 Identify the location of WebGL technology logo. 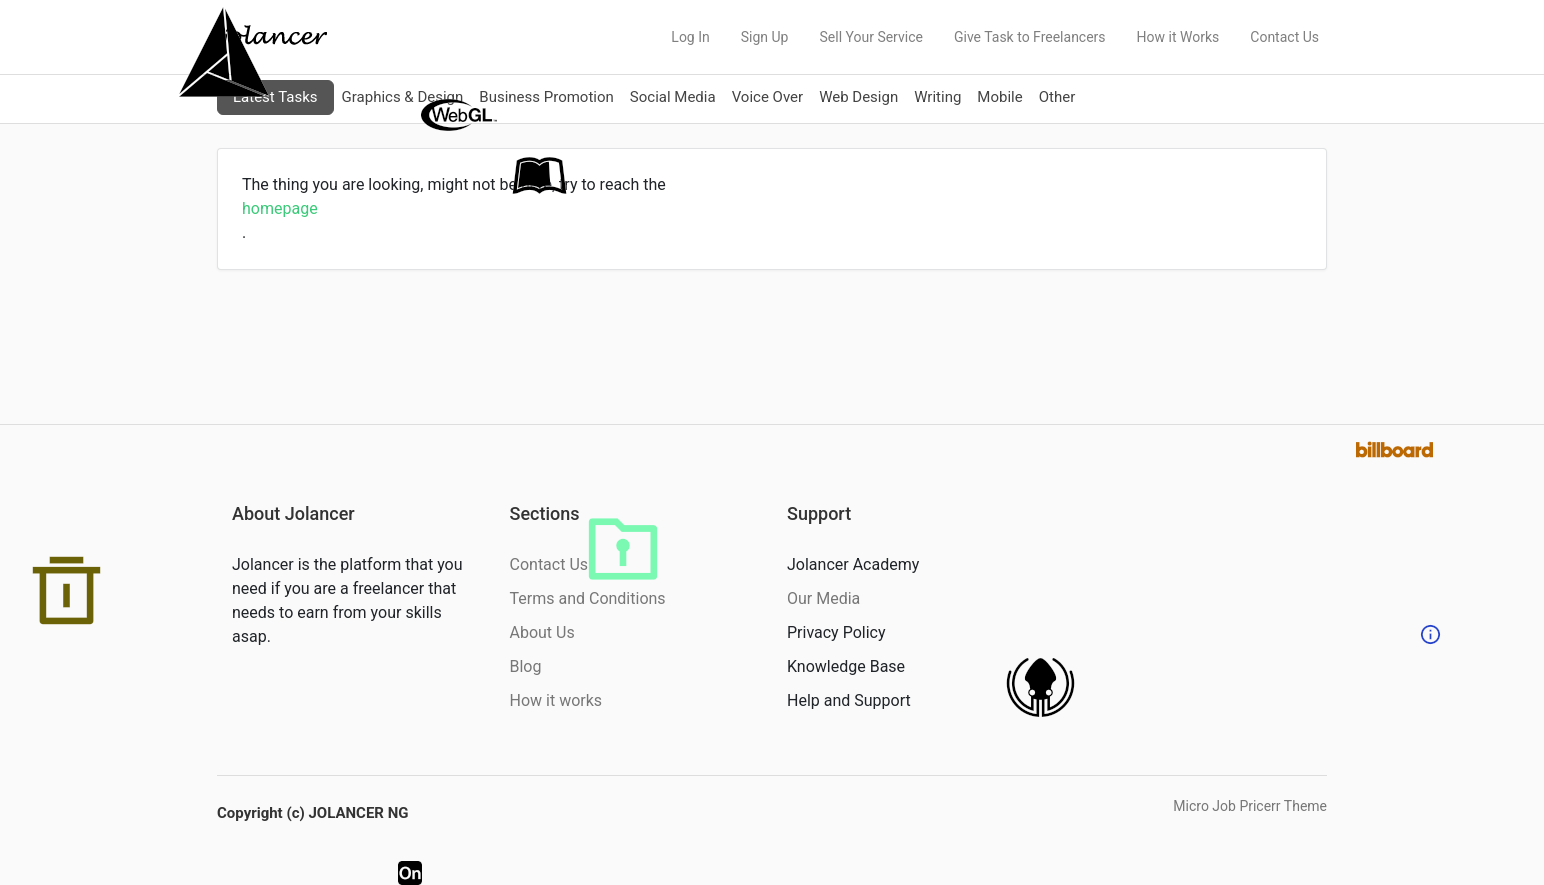
(459, 115).